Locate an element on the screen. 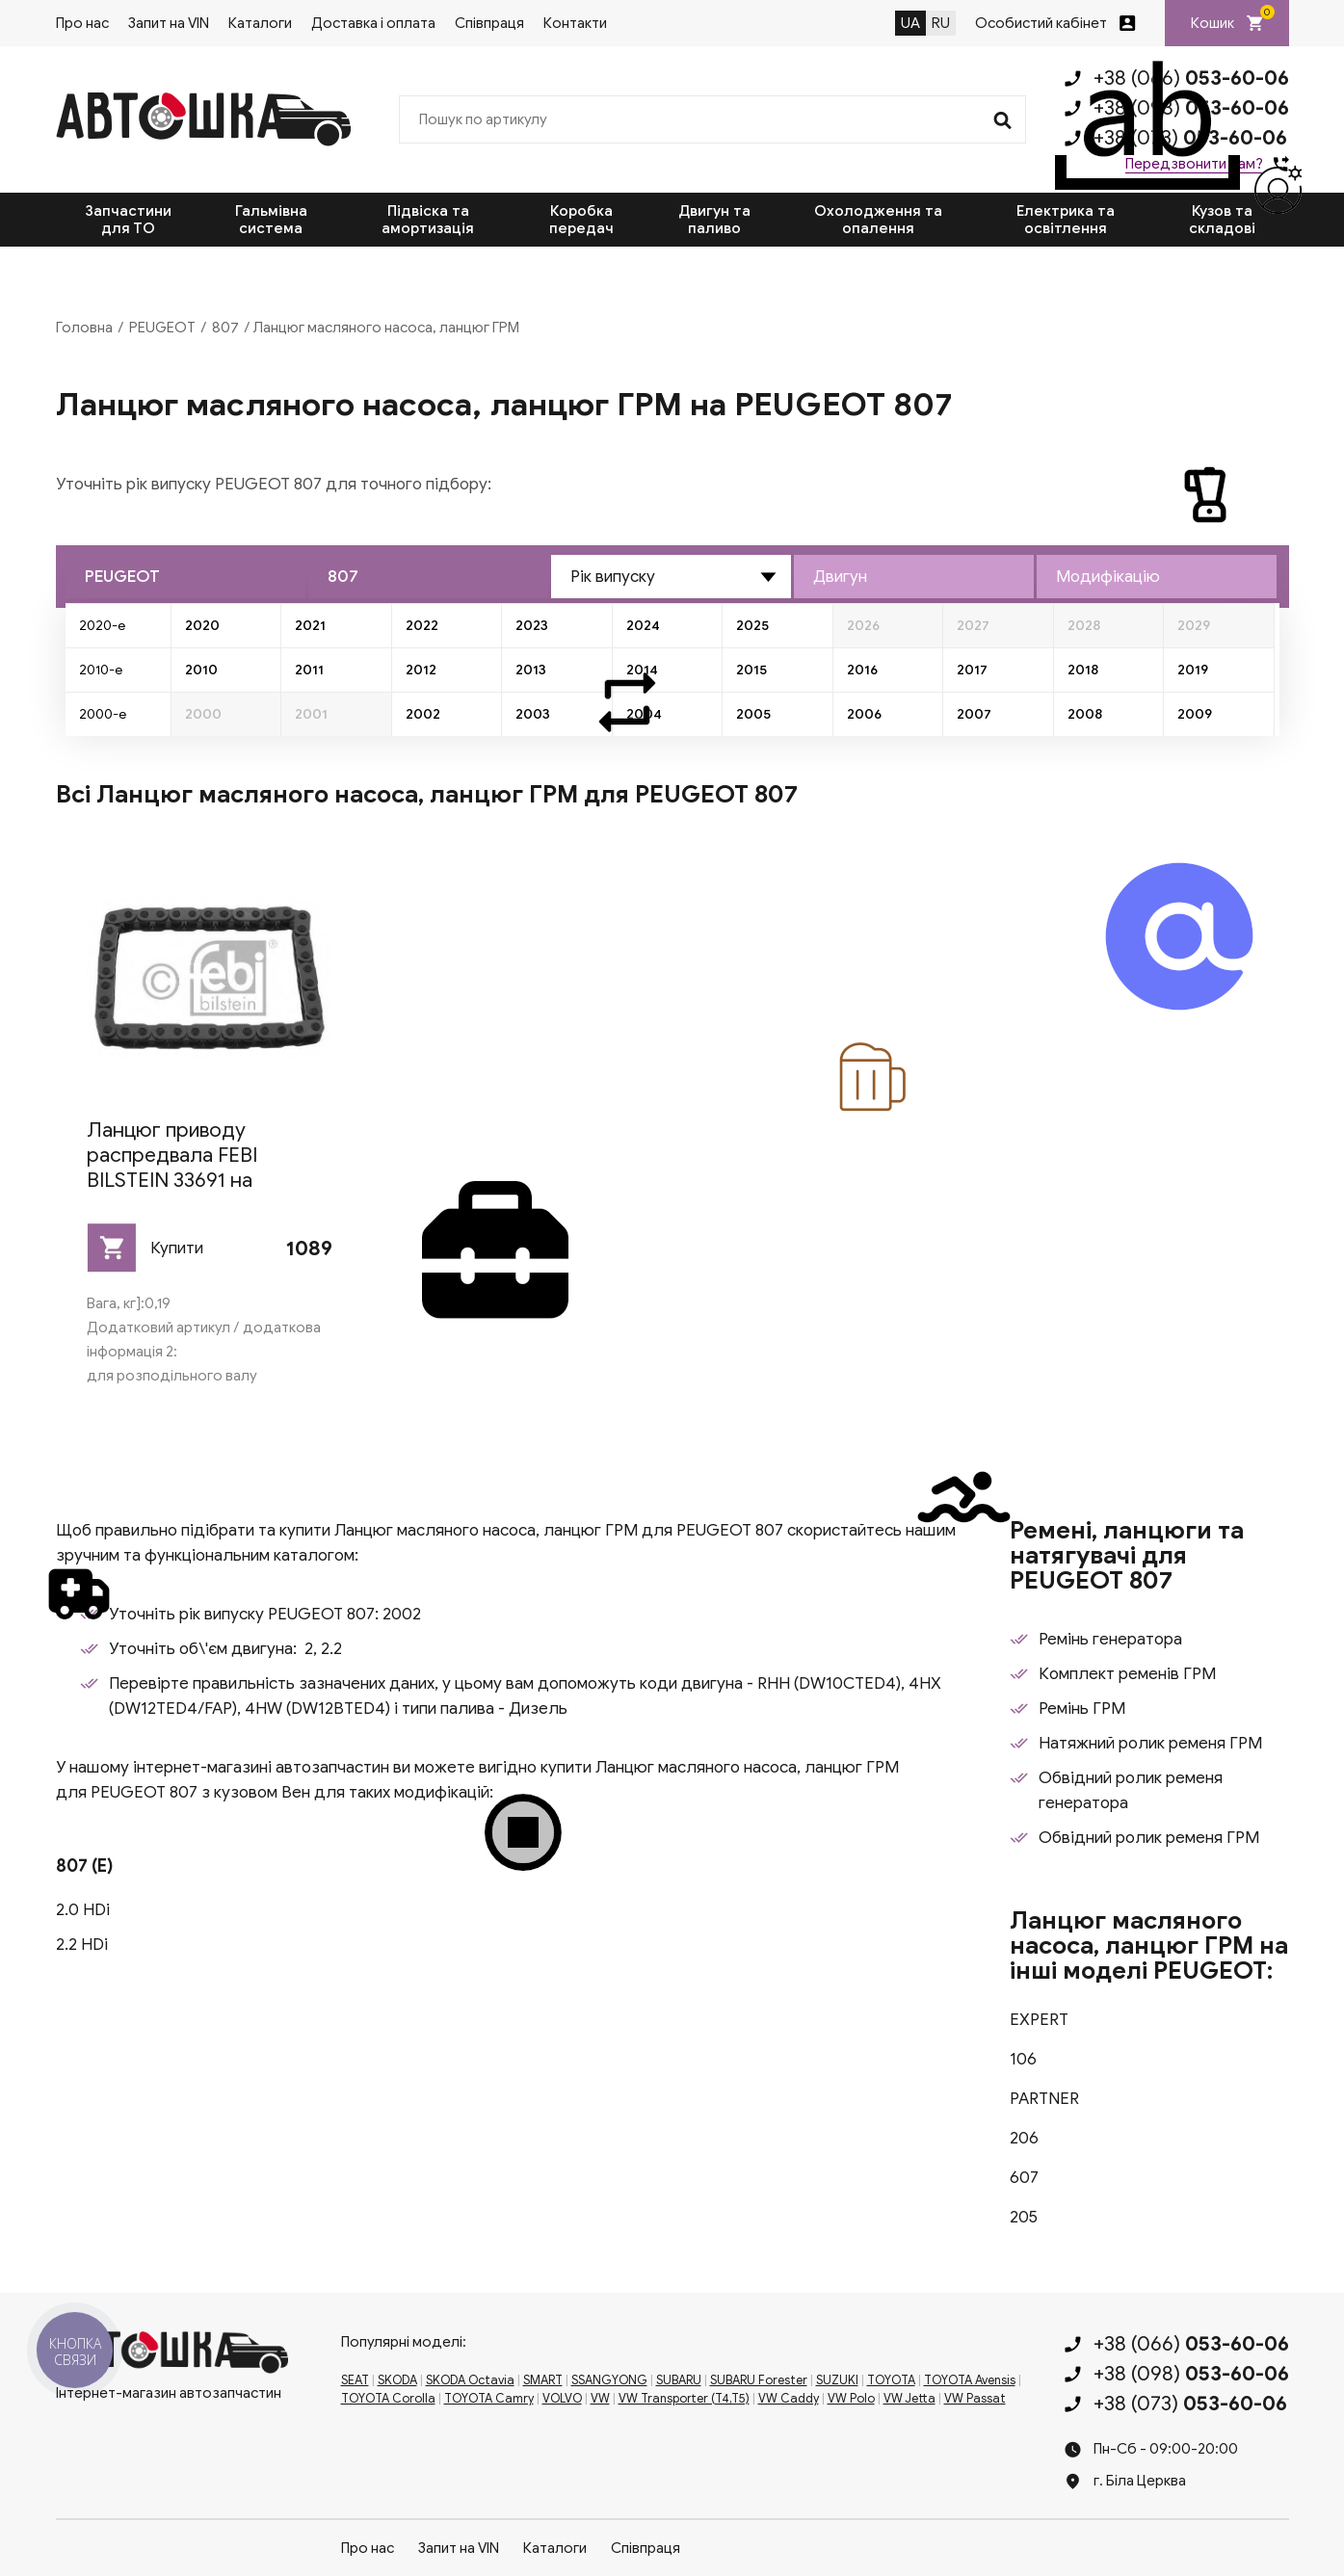 Image resolution: width=1344 pixels, height=2576 pixels. enable repeat mode for media playback is located at coordinates (627, 702).